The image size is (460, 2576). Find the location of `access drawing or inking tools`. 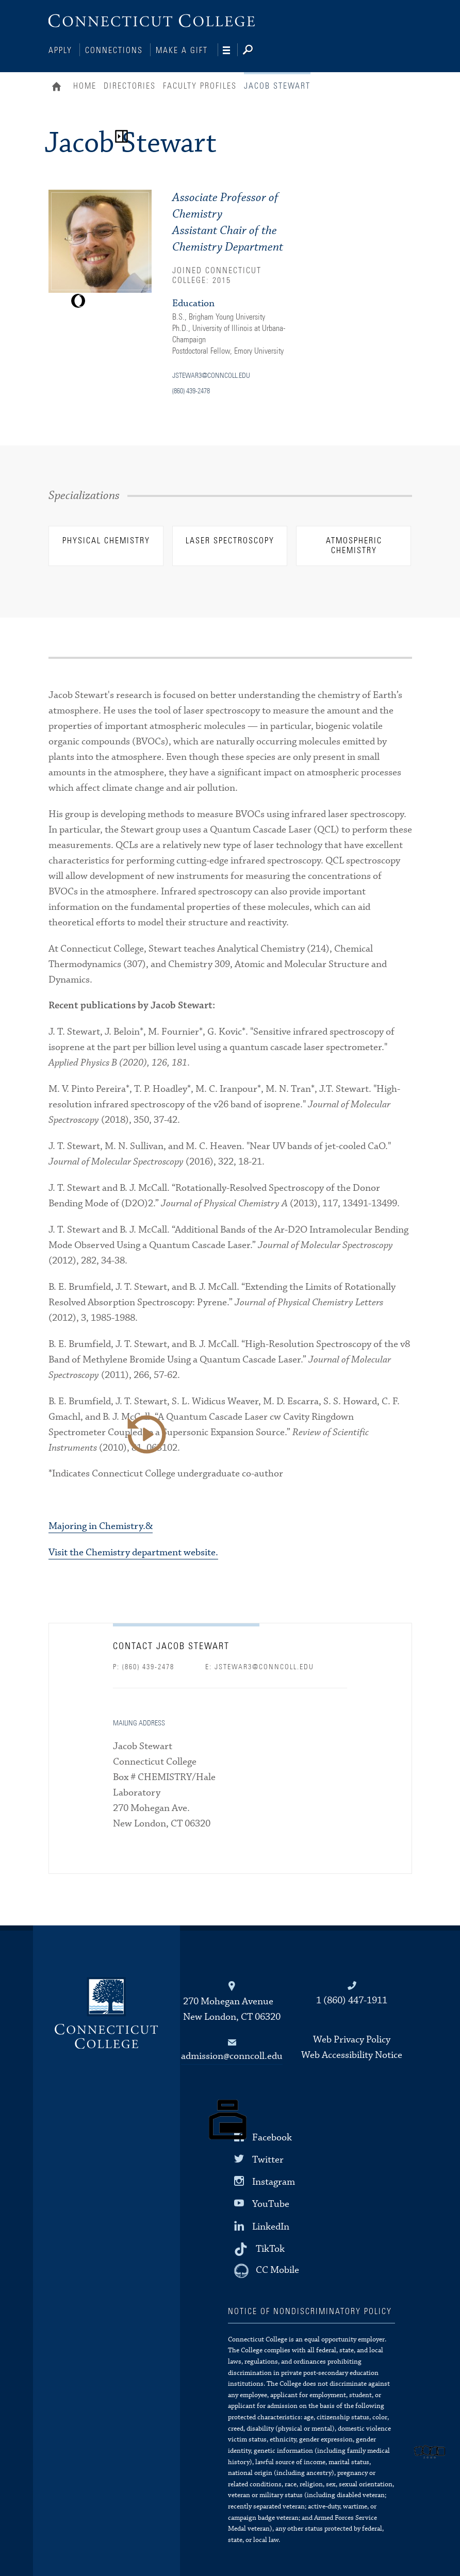

access drawing or inking tools is located at coordinates (227, 2118).